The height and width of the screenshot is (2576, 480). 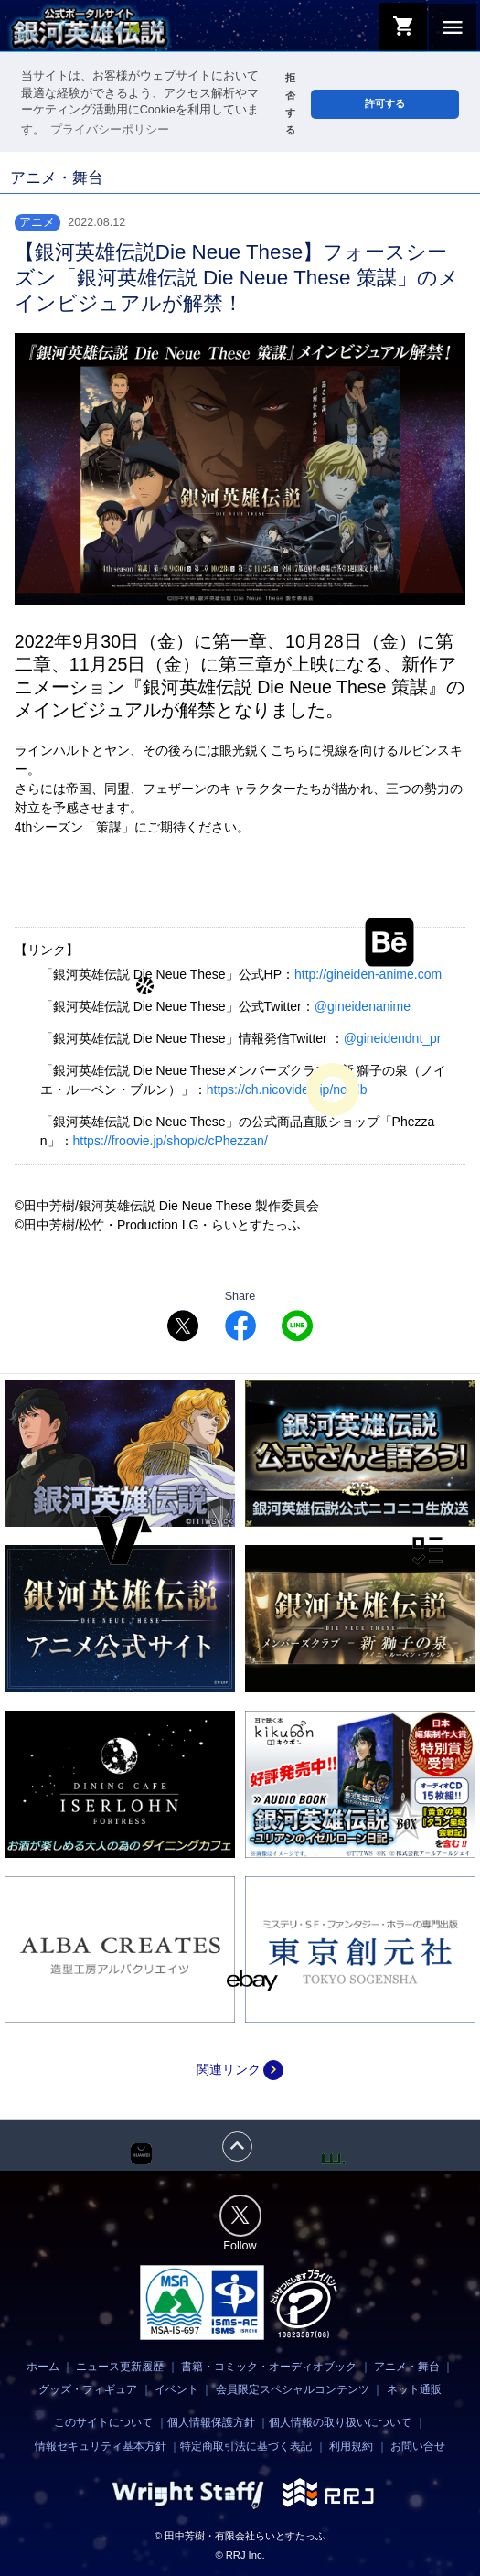 What do you see at coordinates (334, 2159) in the screenshot?
I see `wagmi cryptocurrency/web3 library logo` at bounding box center [334, 2159].